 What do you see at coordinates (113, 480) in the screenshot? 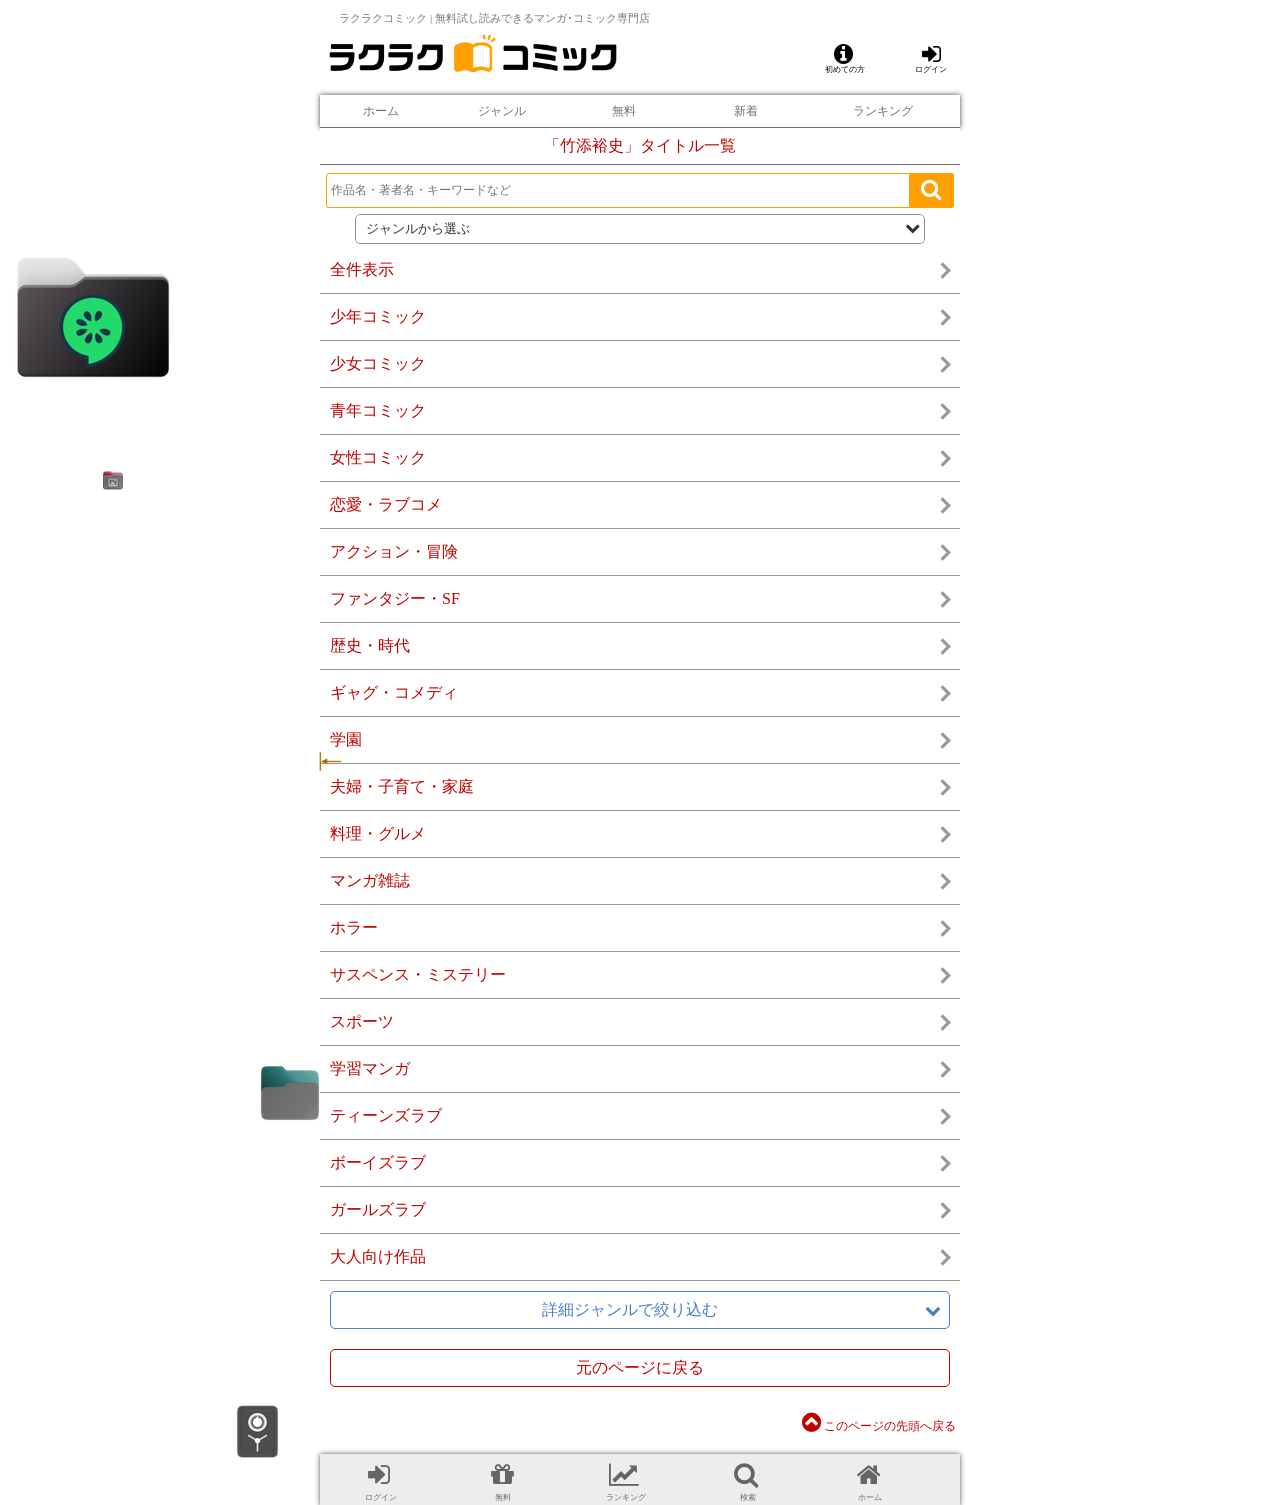
I see `open pictures folder` at bounding box center [113, 480].